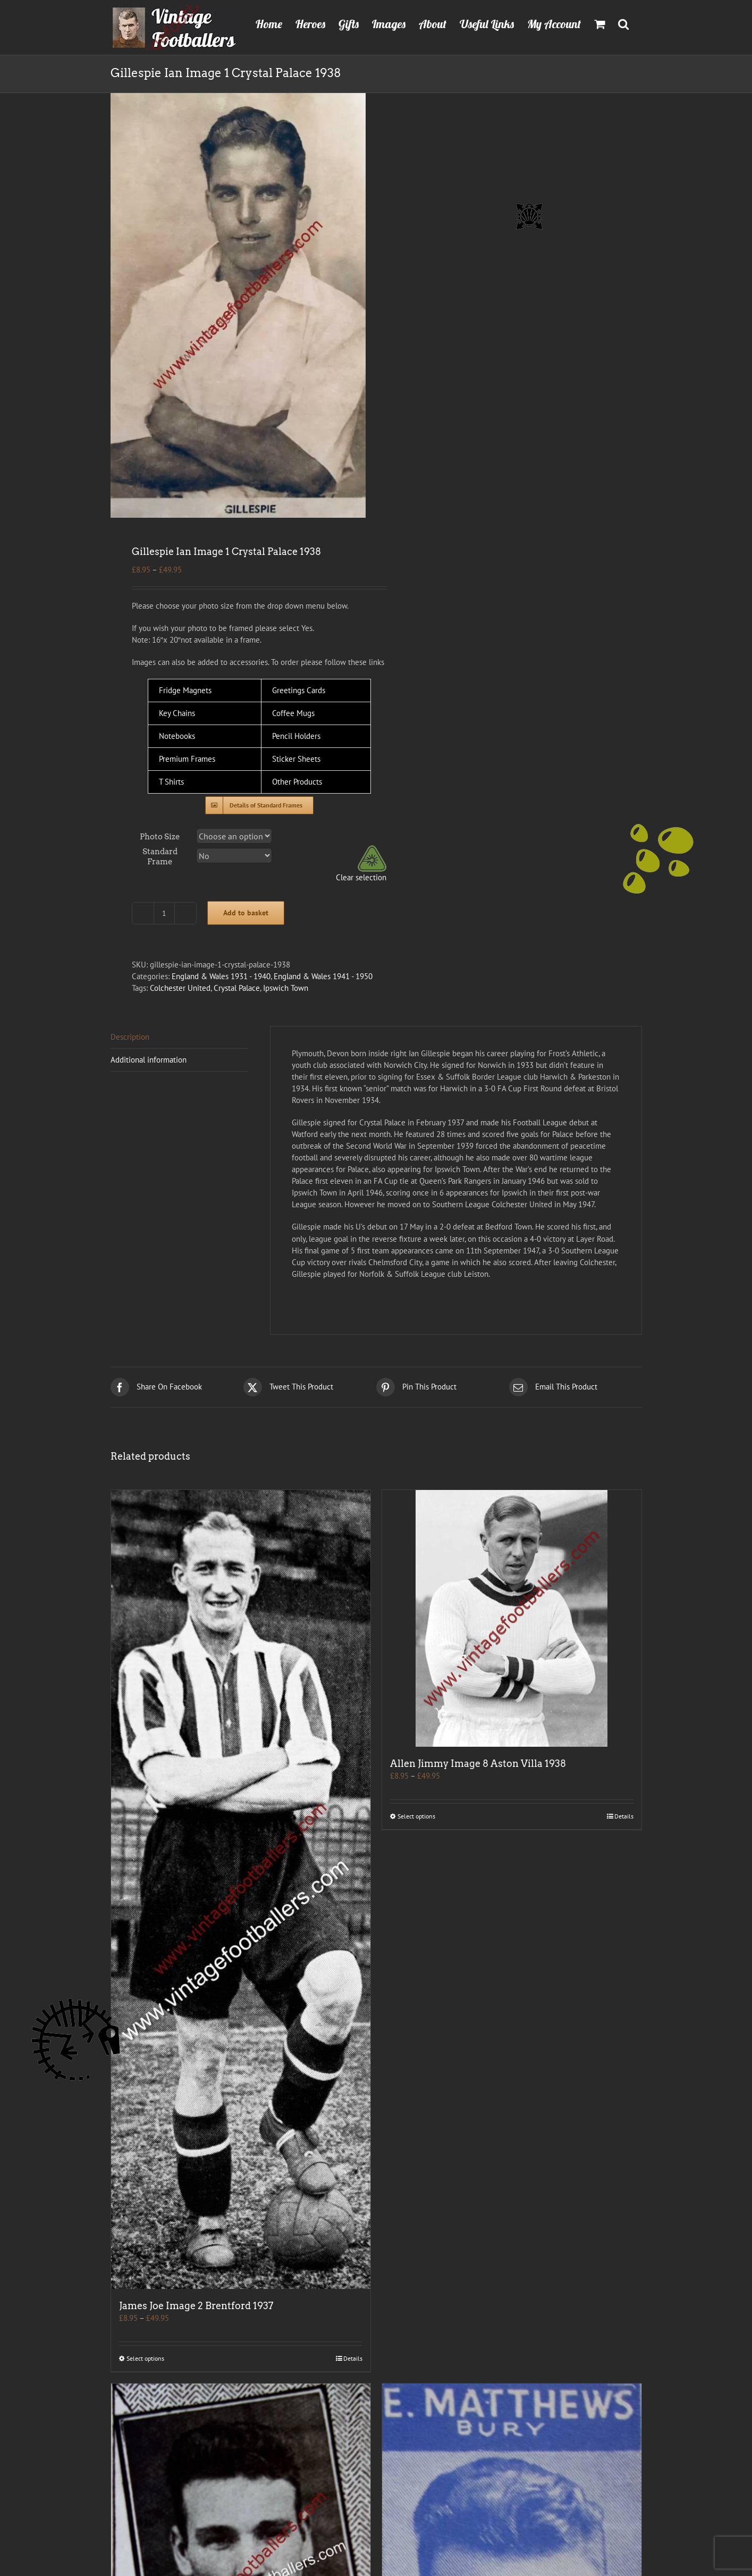 The height and width of the screenshot is (2576, 752). What do you see at coordinates (372, 860) in the screenshot?
I see `laser hazard warning indicator` at bounding box center [372, 860].